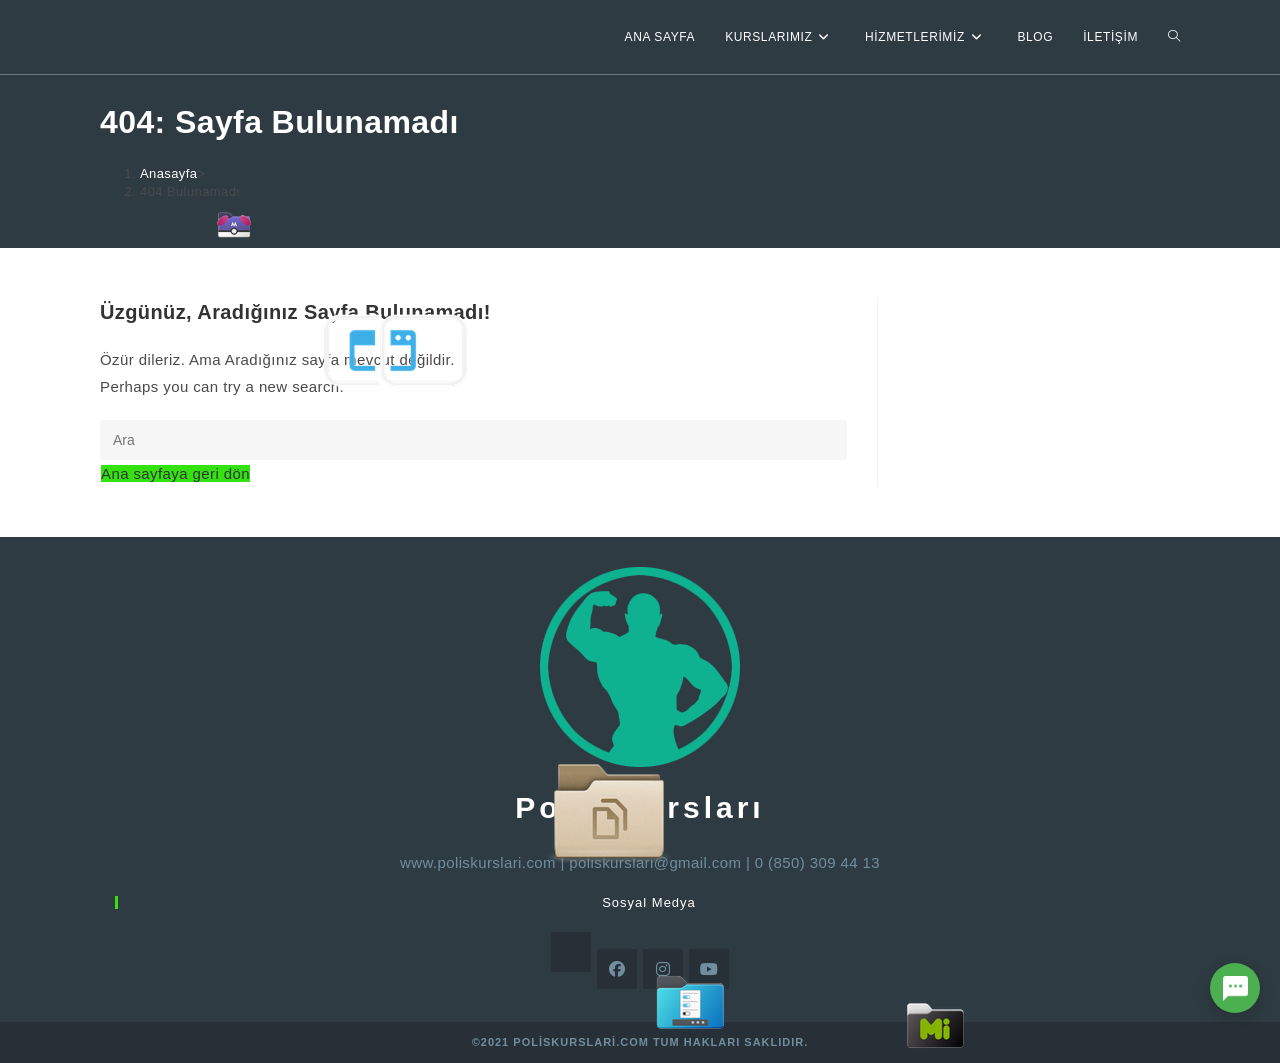 The height and width of the screenshot is (1063, 1280). What do you see at coordinates (935, 1027) in the screenshot?
I see `open misskey files folder` at bounding box center [935, 1027].